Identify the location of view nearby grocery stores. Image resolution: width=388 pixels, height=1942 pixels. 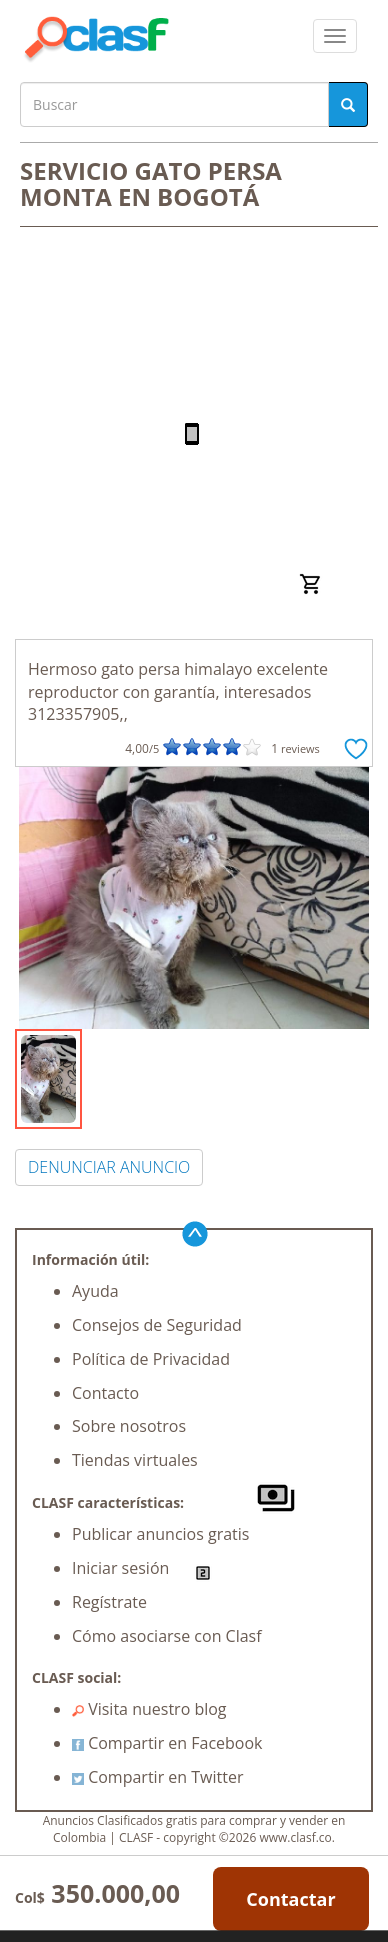
(311, 584).